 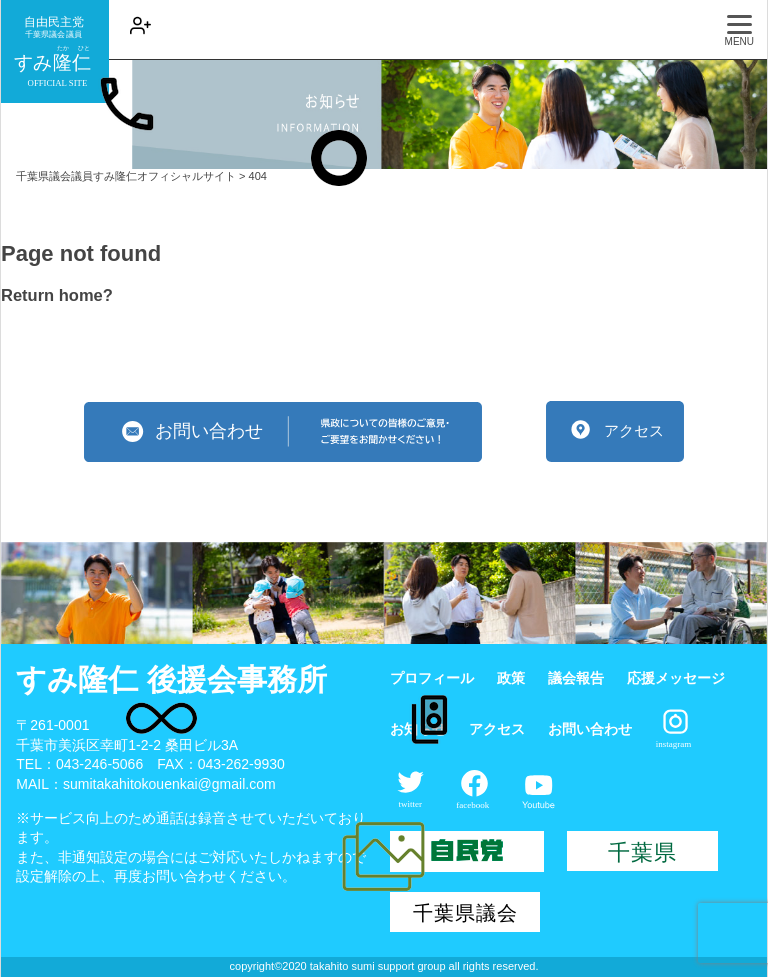 I want to click on view photo gallery, so click(x=383, y=856).